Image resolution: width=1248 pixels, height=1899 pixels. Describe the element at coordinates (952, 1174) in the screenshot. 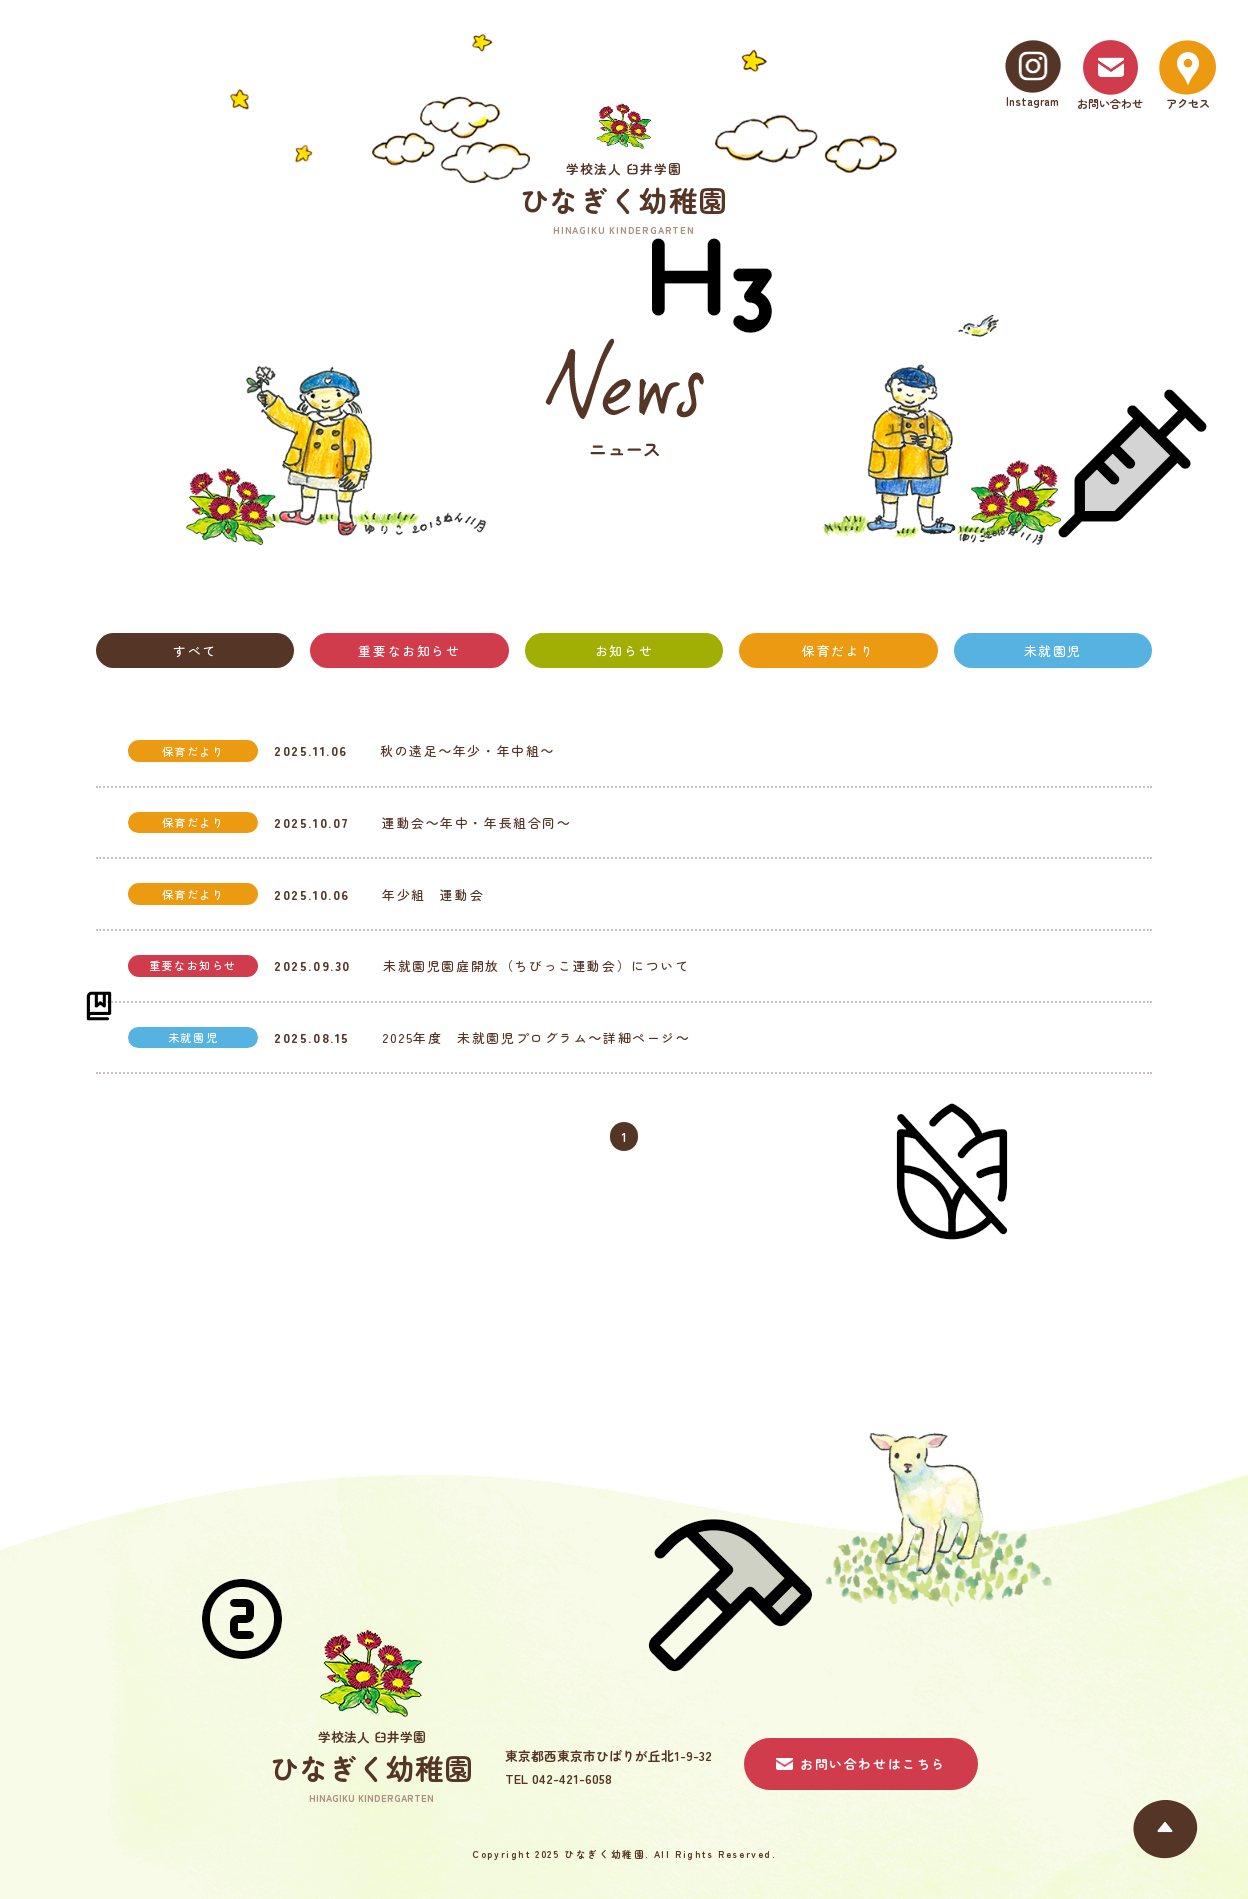

I see `indicates gluten-free or grain-free option` at that location.